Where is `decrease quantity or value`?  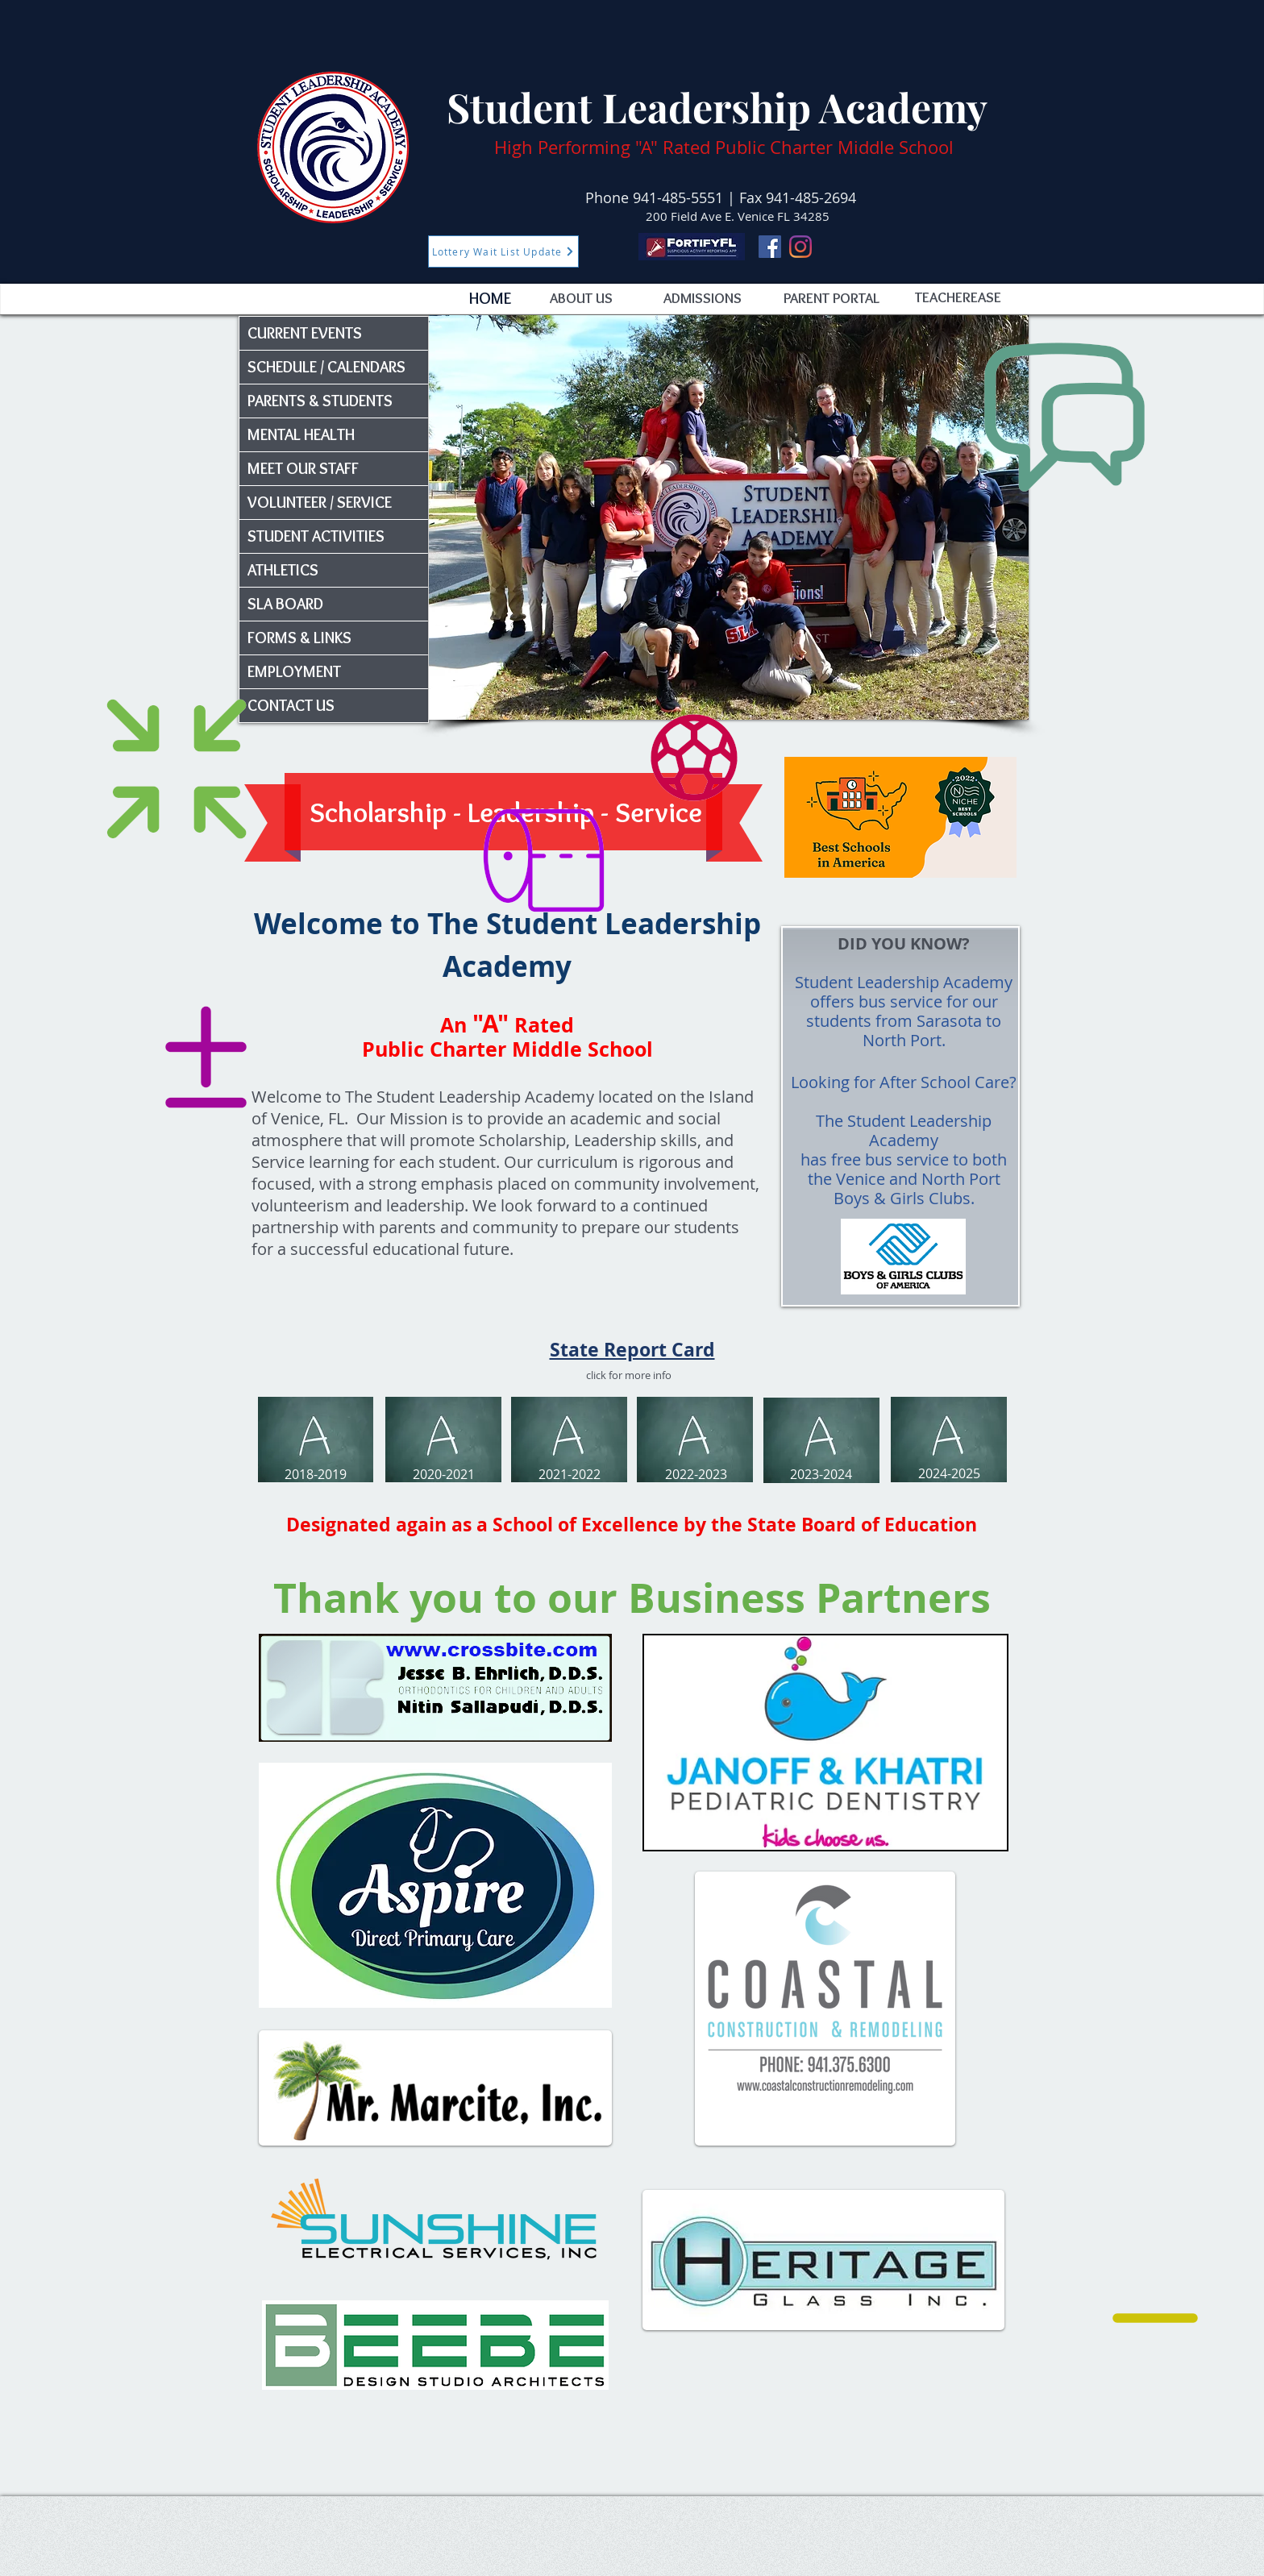
decrease quantity or value is located at coordinates (1155, 2318).